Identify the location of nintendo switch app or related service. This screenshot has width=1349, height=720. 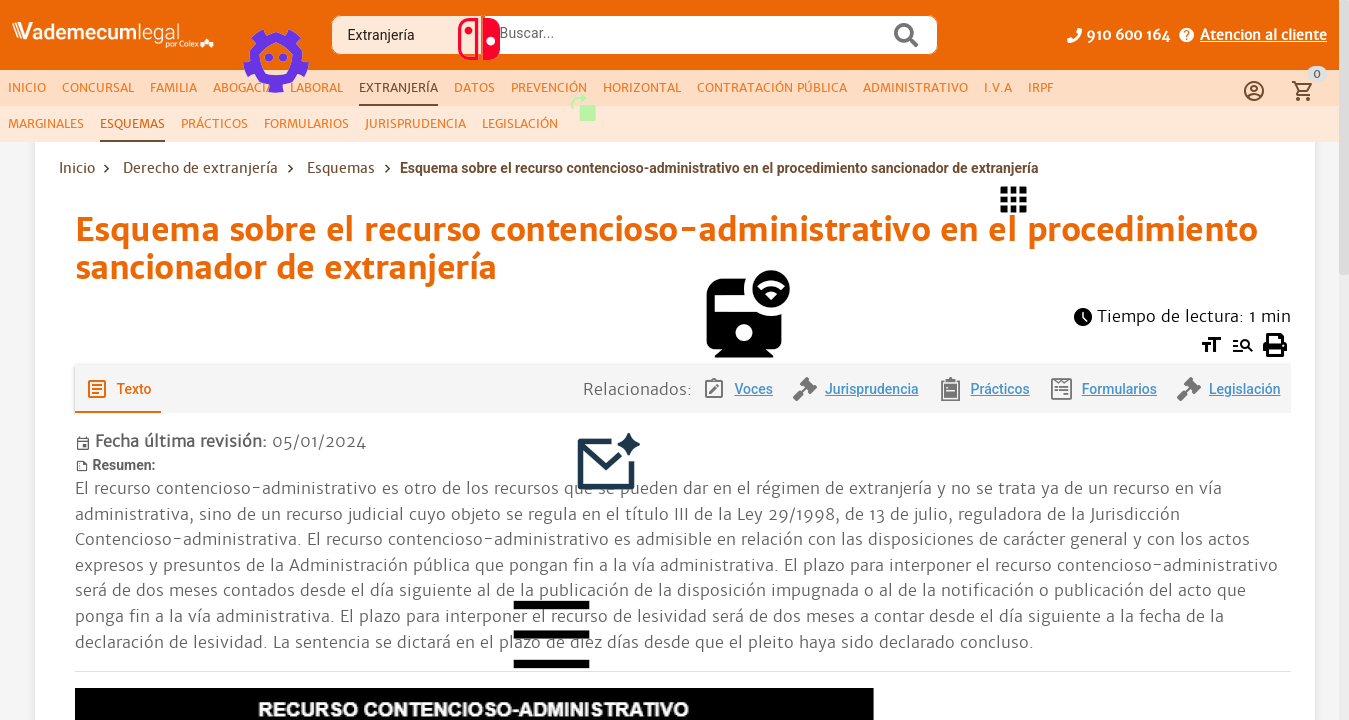
(479, 39).